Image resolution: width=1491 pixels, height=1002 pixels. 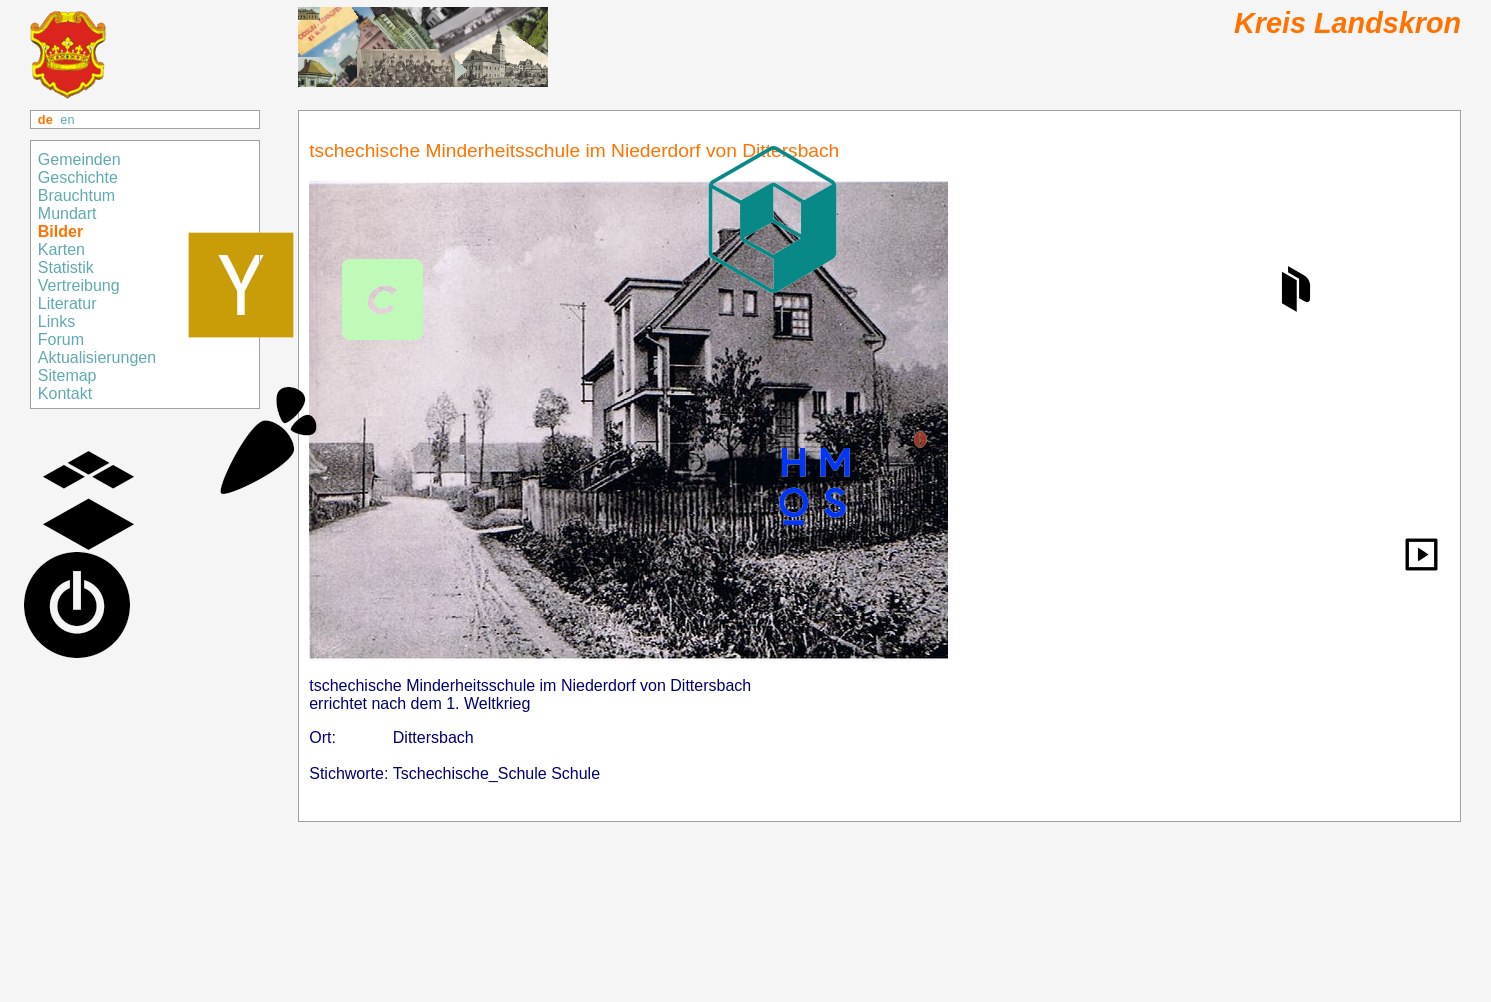 I want to click on instructure company logo, so click(x=88, y=500).